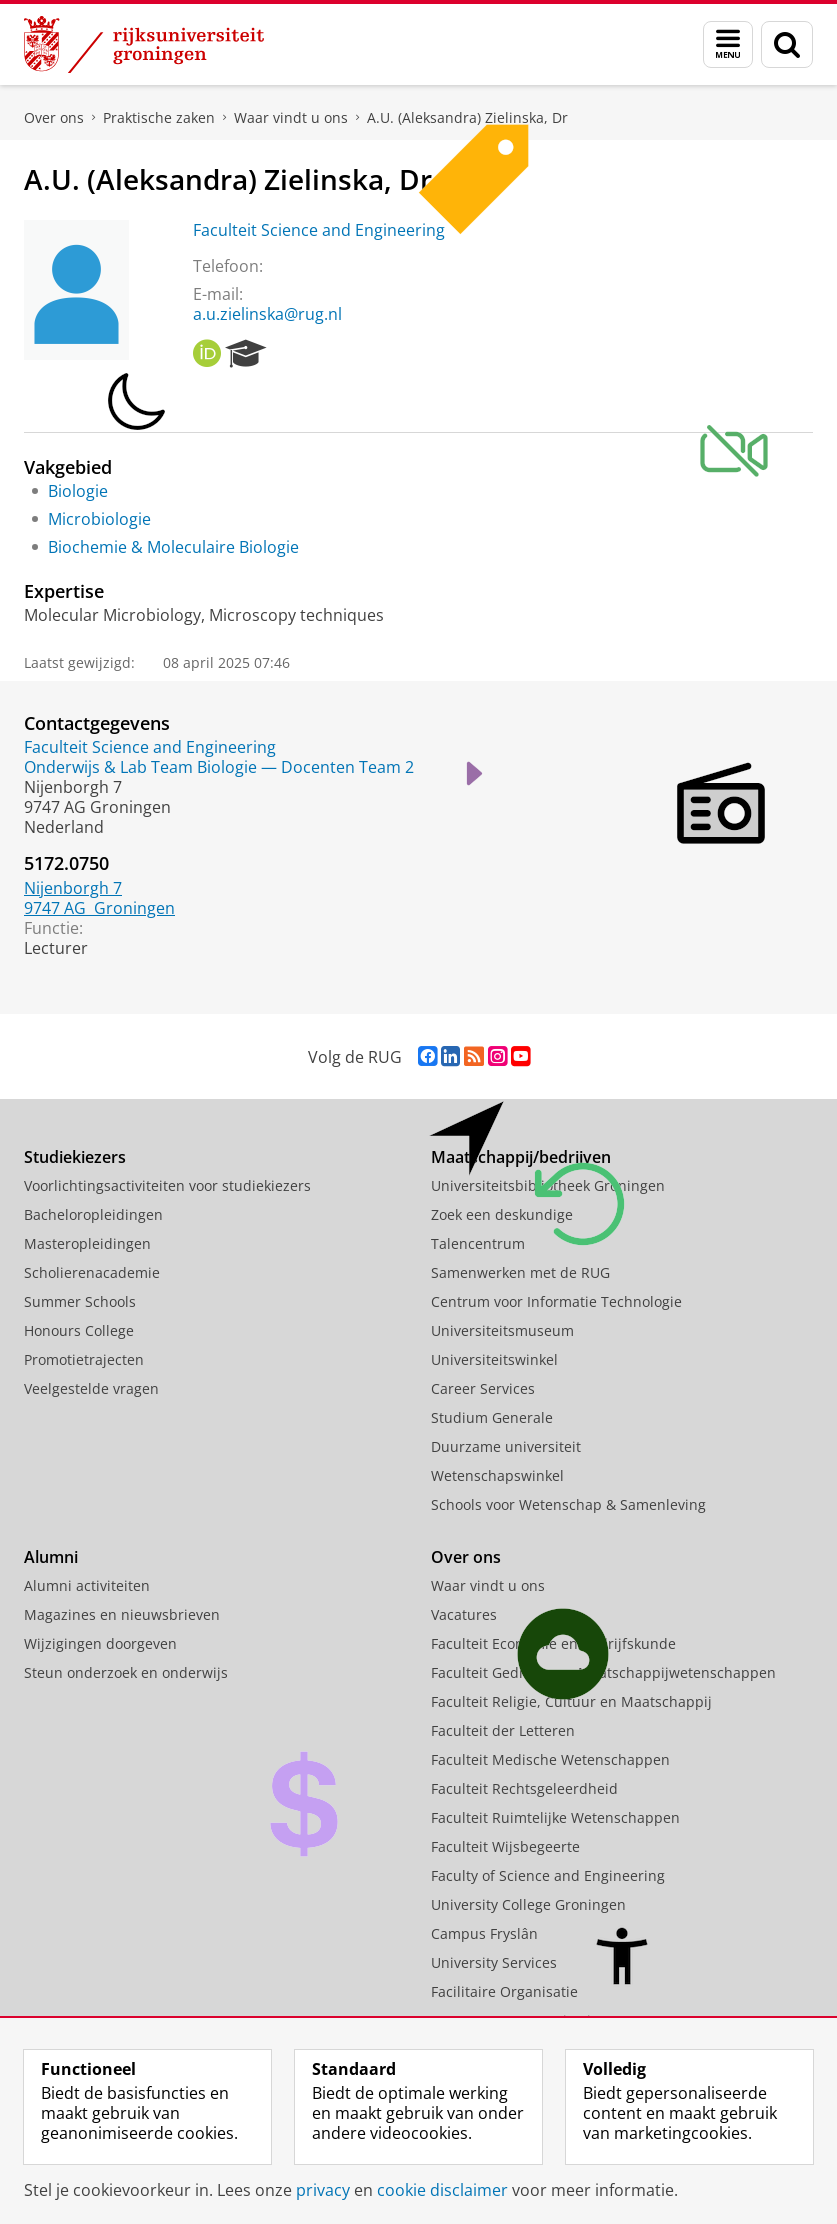 The width and height of the screenshot is (837, 2224). Describe the element at coordinates (622, 1956) in the screenshot. I see `access accessibility settings` at that location.